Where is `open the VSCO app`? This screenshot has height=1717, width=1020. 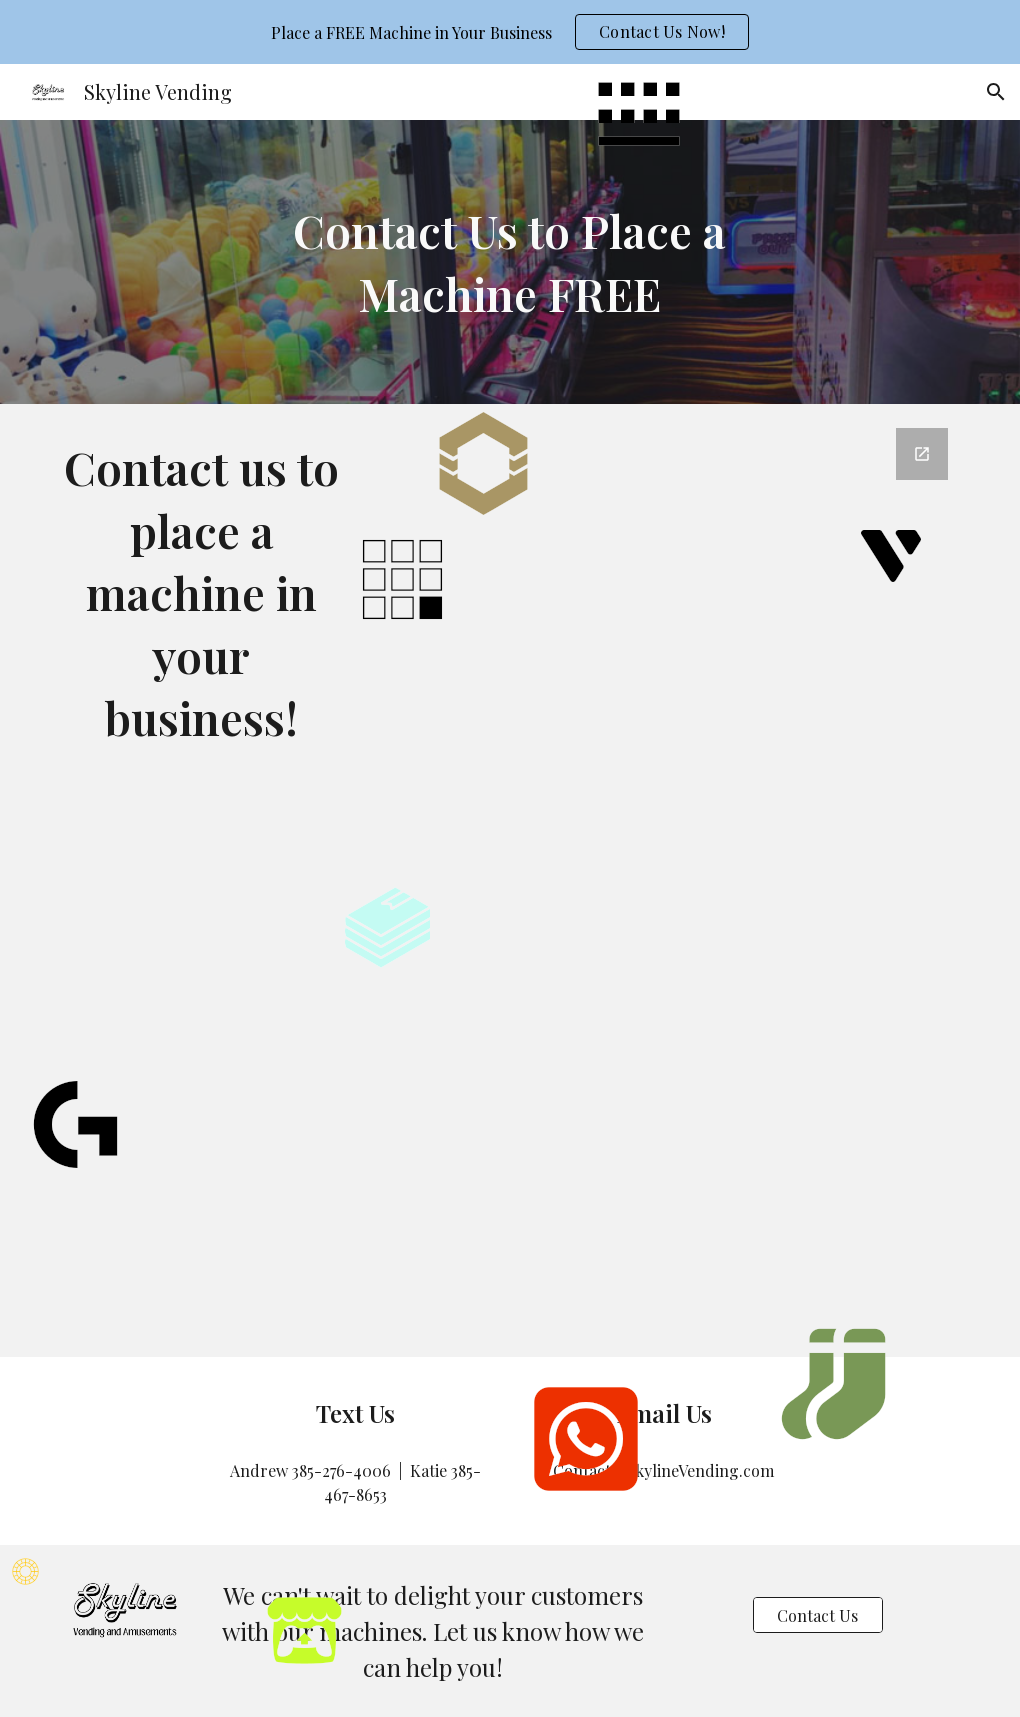
open the VSCO app is located at coordinates (25, 1571).